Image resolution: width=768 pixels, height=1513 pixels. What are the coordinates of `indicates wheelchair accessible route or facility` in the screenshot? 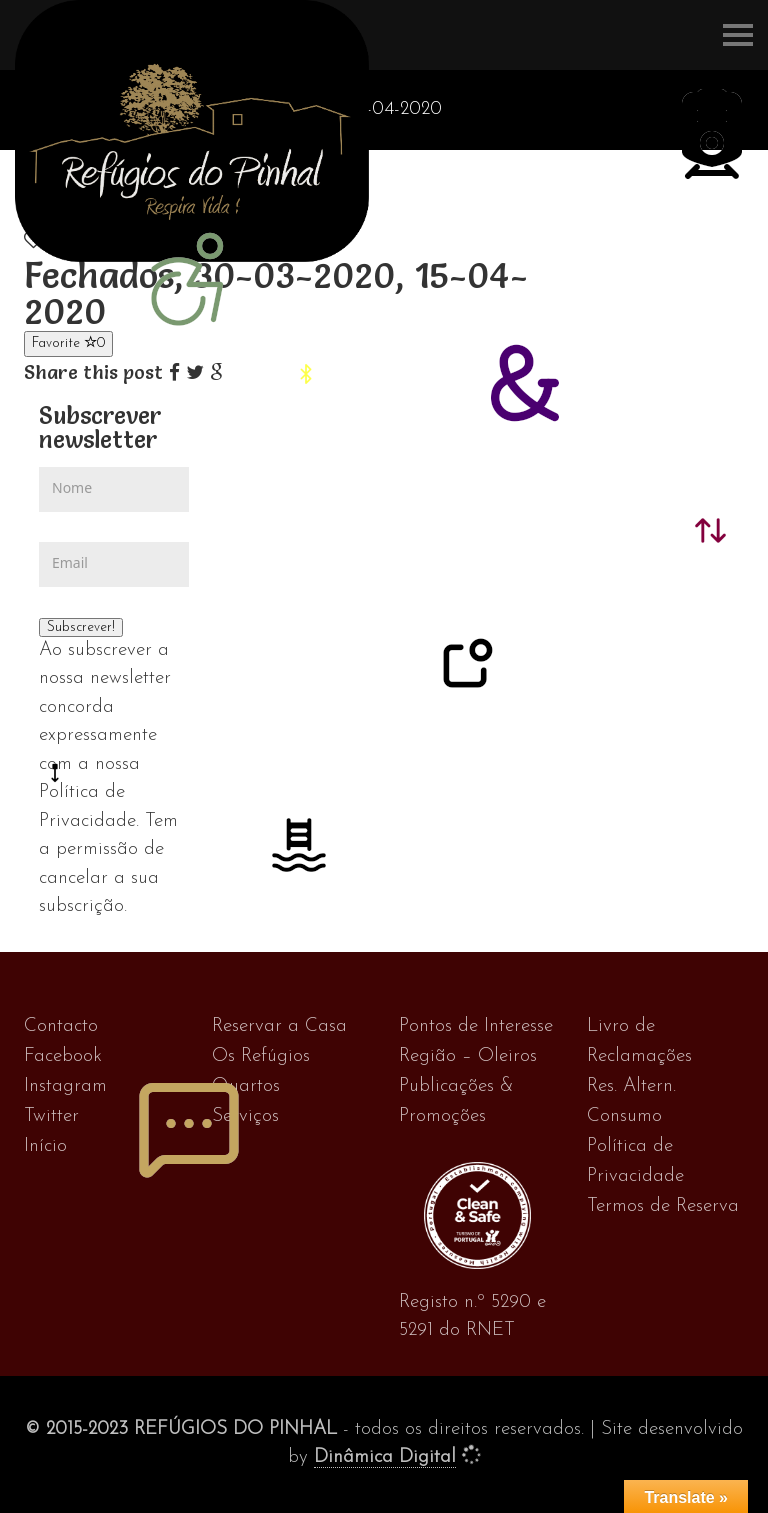 It's located at (189, 281).